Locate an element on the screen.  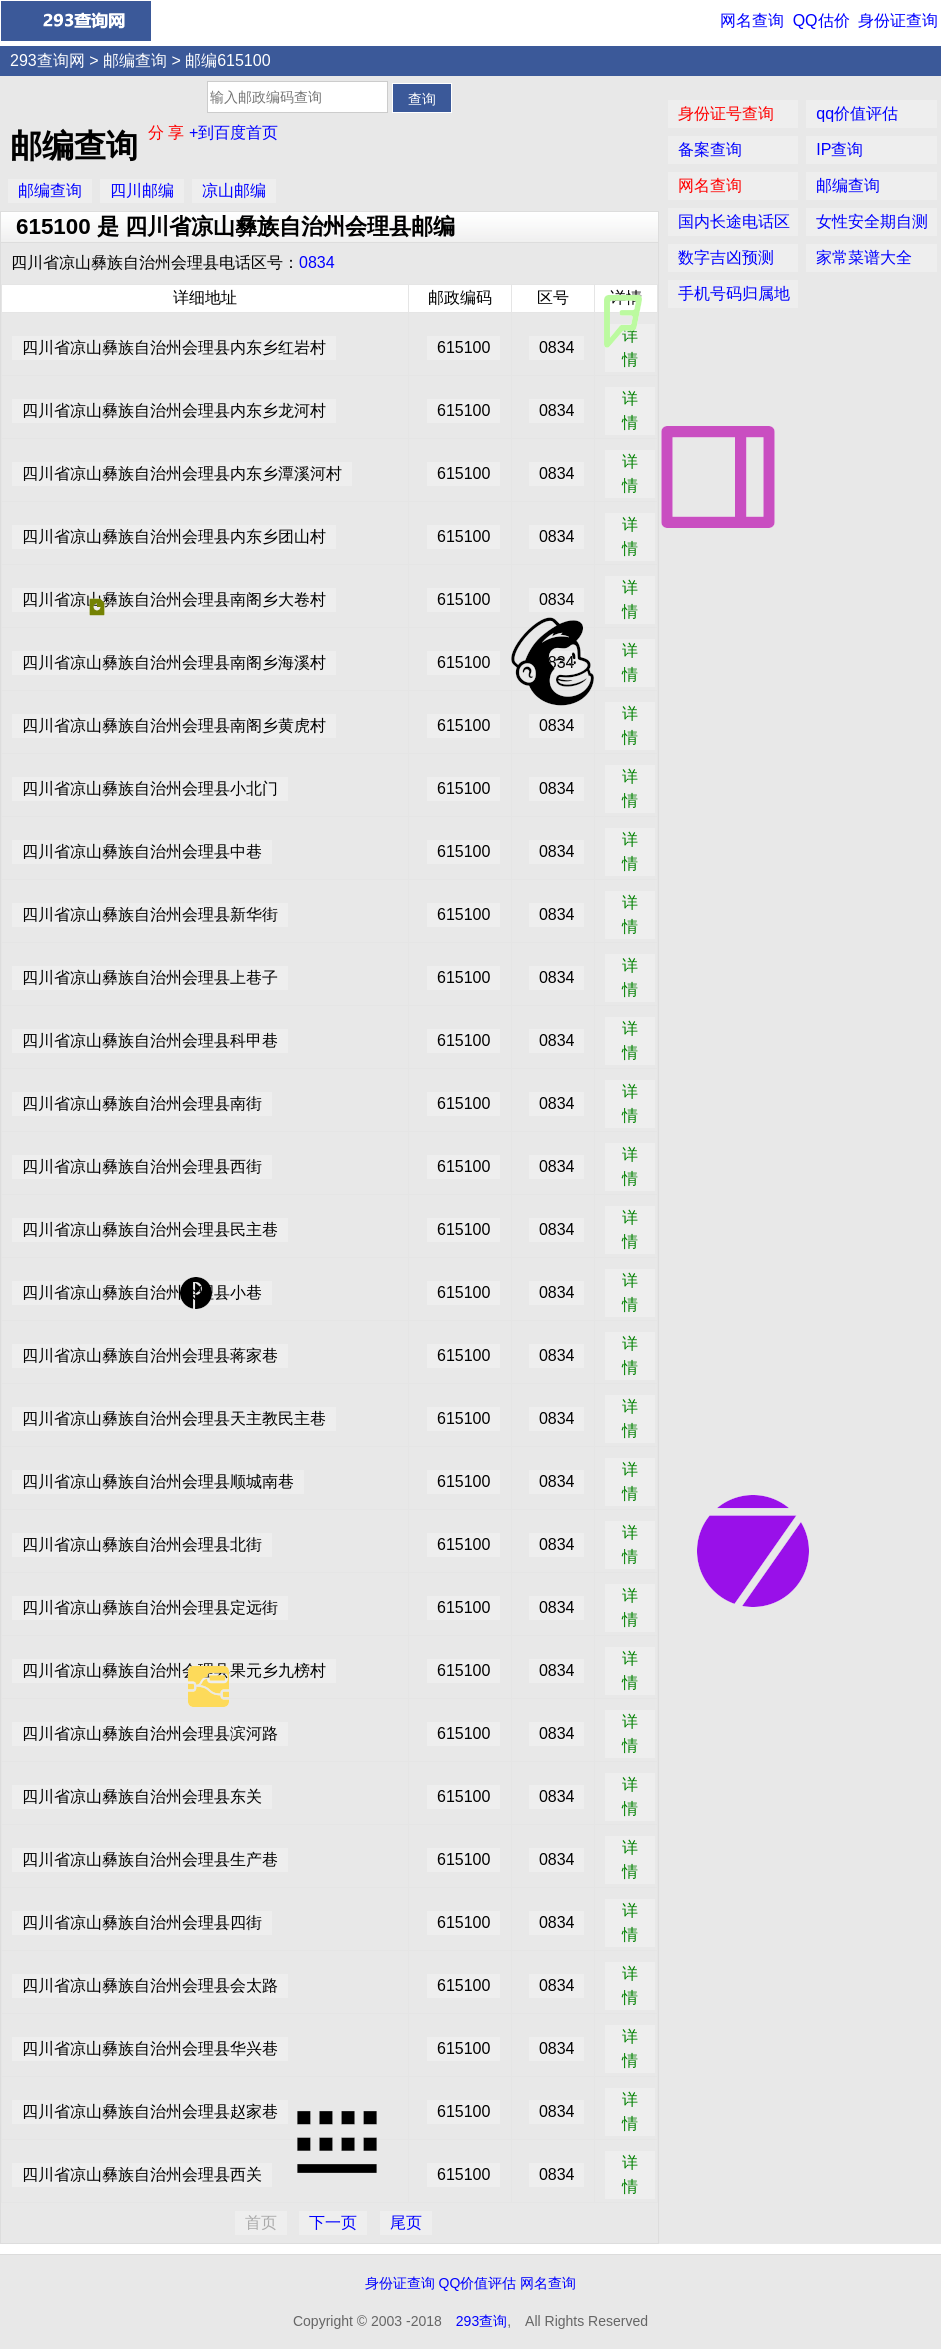
open Node-RED flow editor is located at coordinates (208, 1686).